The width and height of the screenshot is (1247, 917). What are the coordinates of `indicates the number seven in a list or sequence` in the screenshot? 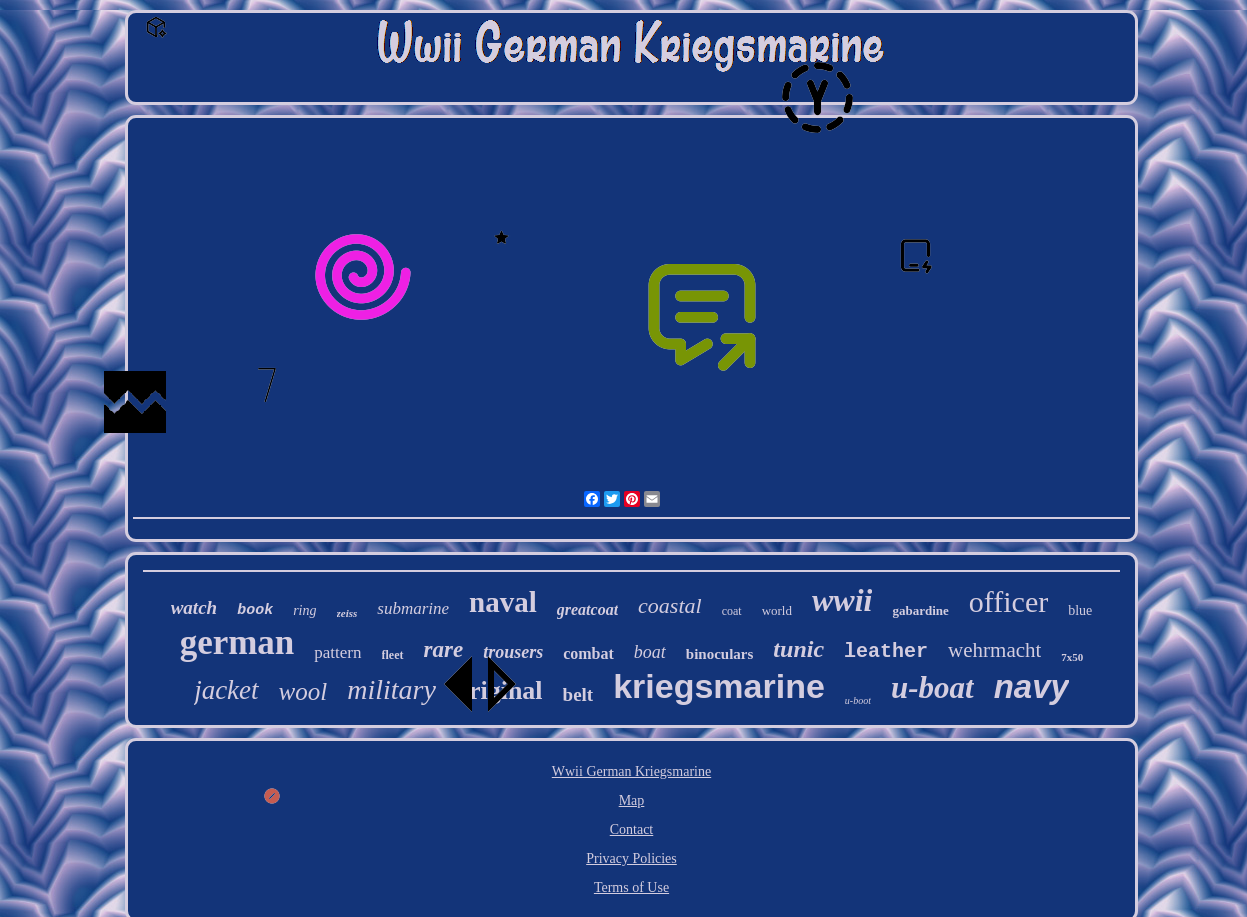 It's located at (267, 385).